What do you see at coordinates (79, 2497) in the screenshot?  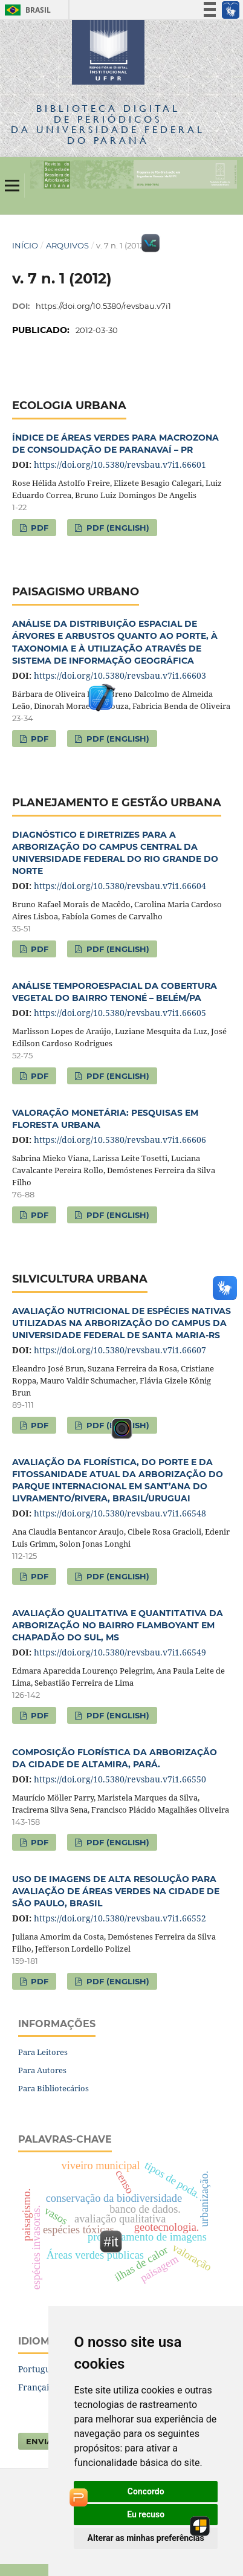 I see `open wps presentation app` at bounding box center [79, 2497].